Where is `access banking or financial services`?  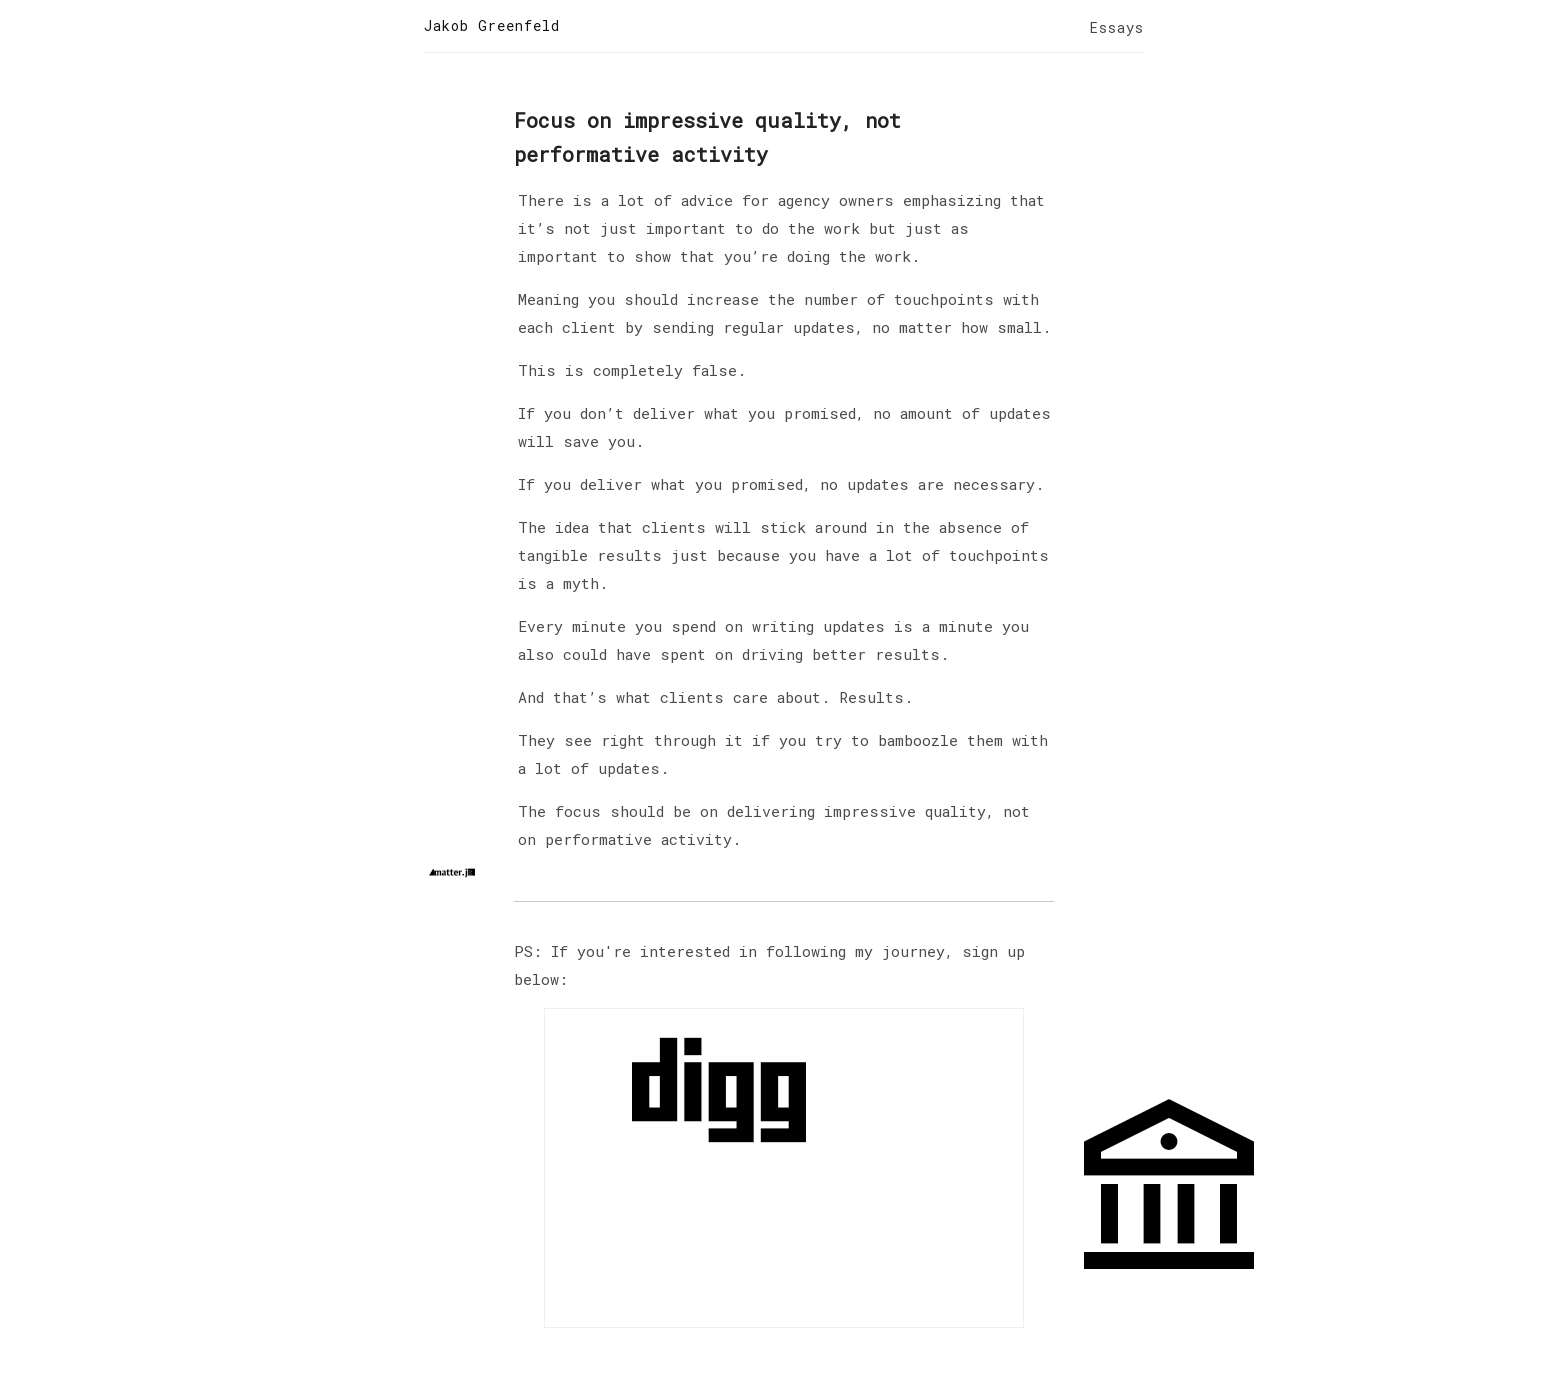
access banking or financial services is located at coordinates (1169, 1184).